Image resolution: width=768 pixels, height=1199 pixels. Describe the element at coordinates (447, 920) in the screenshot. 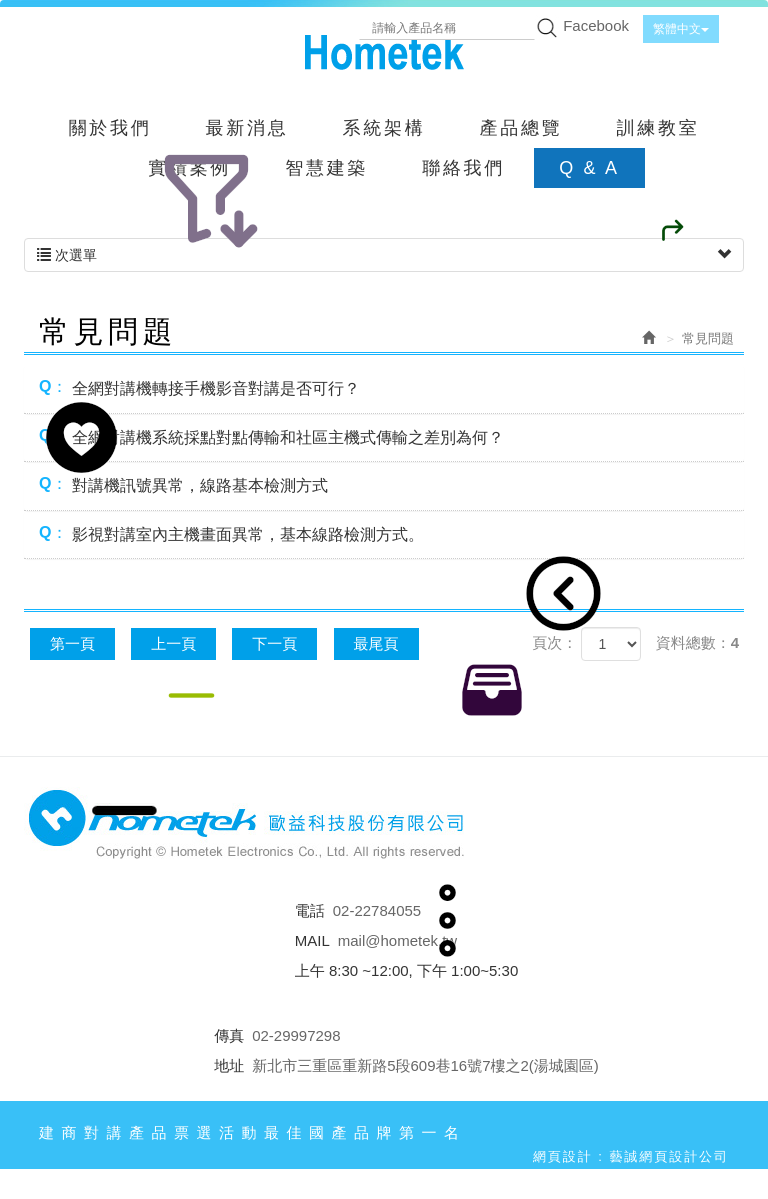

I see `open more options menu` at that location.